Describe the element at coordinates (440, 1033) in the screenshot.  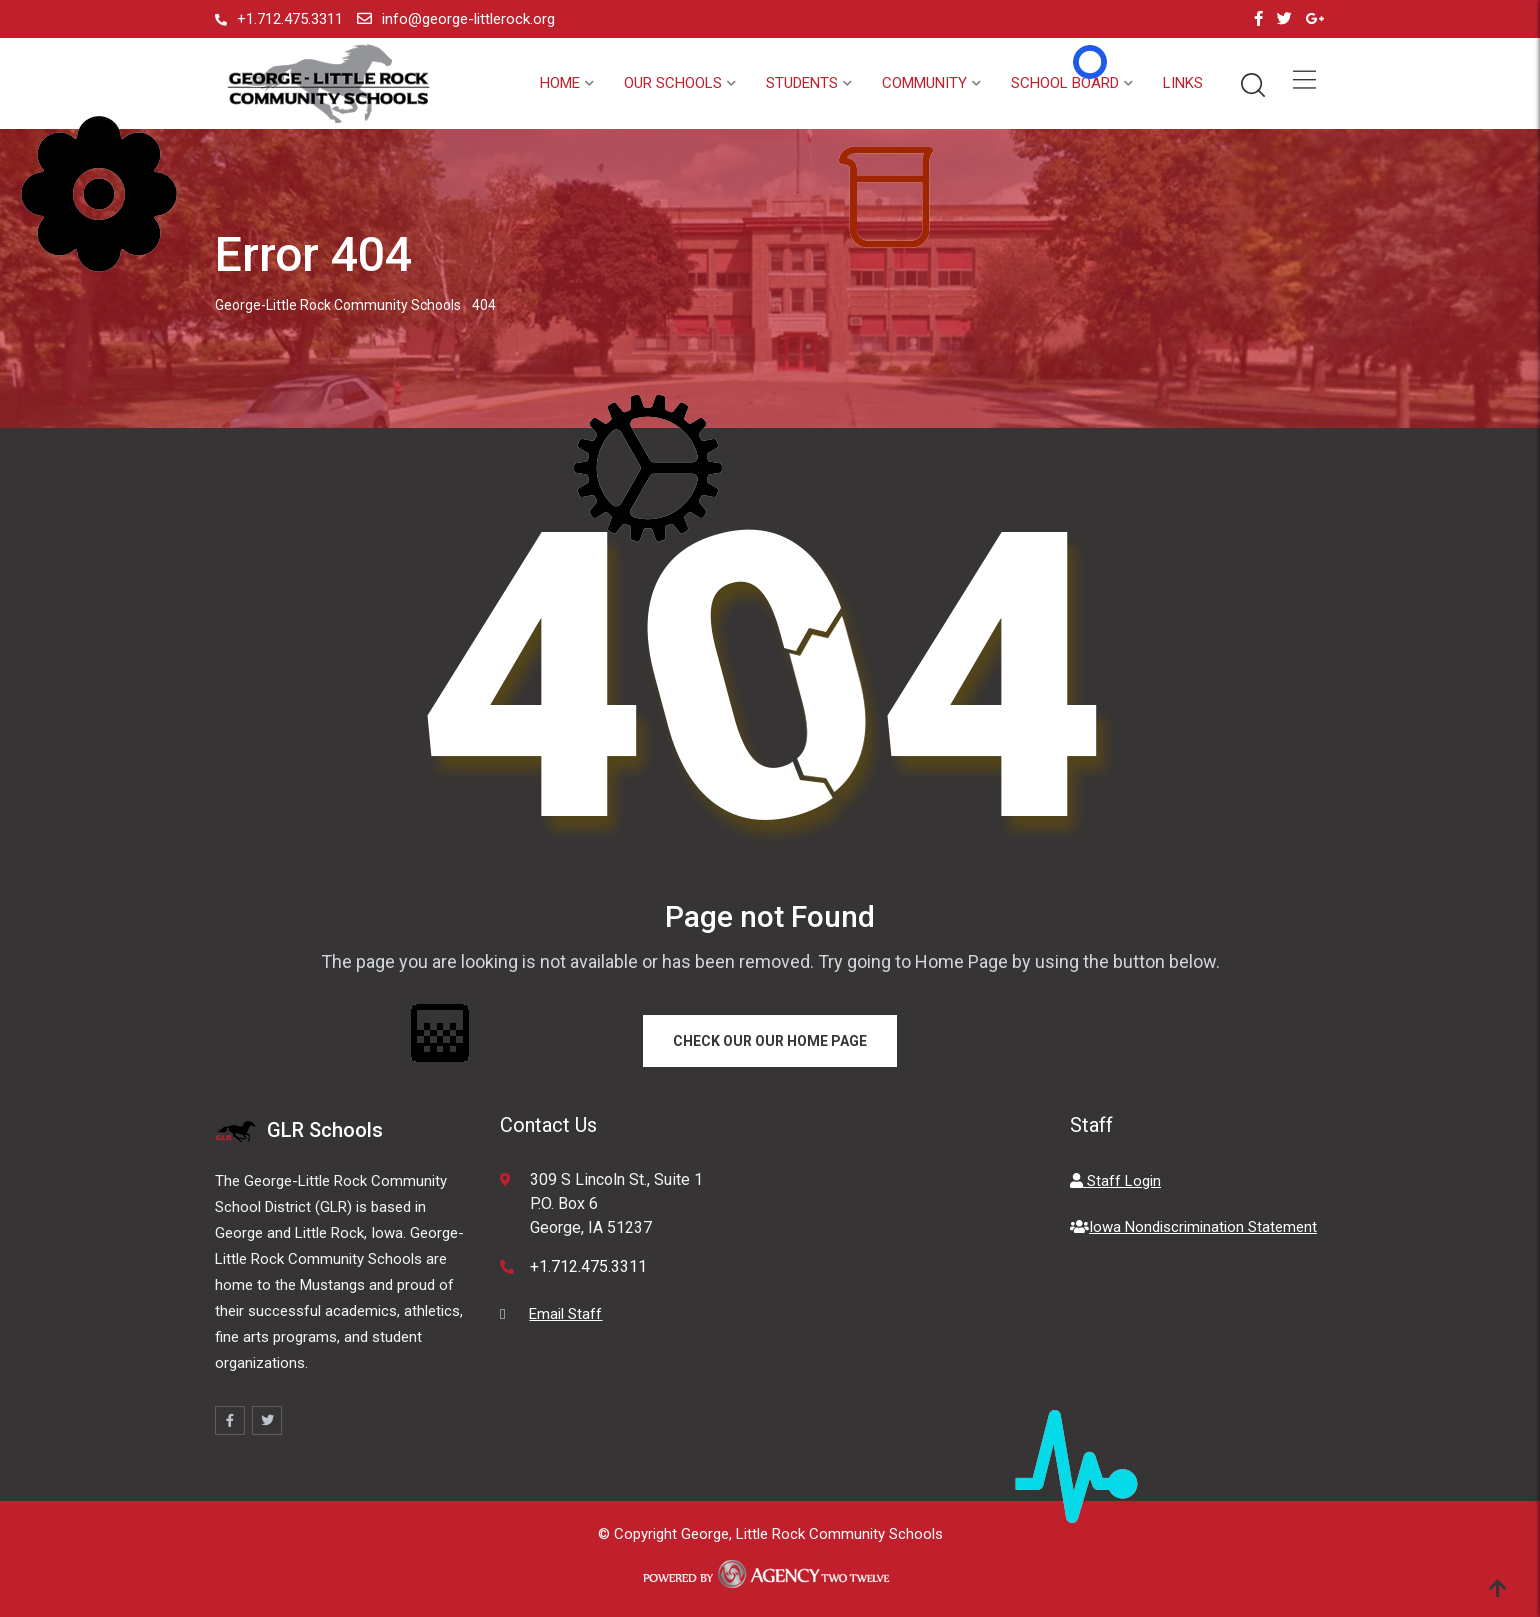
I see `apply a gradient effect to an image` at that location.